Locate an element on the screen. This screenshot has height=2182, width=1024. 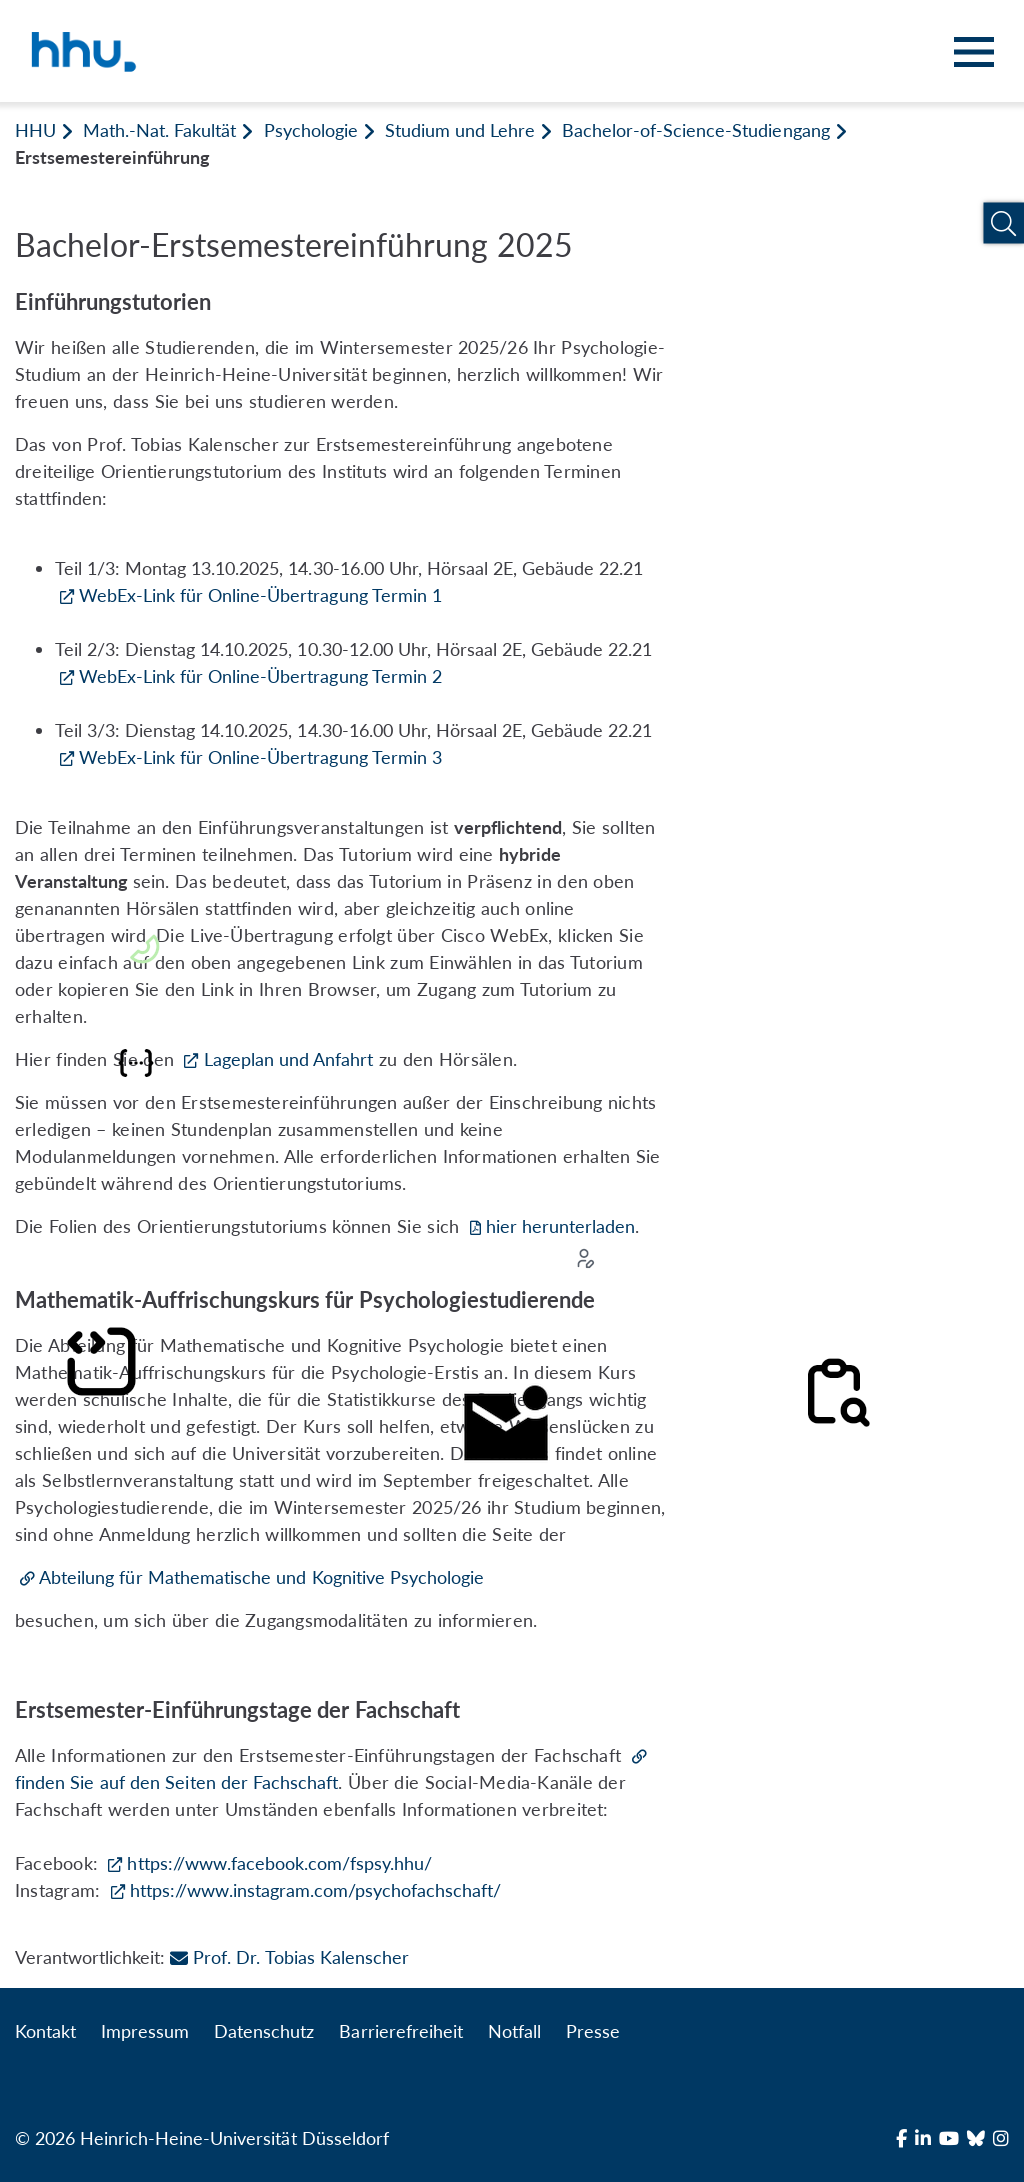
view code snippets or embedded content is located at coordinates (136, 1063).